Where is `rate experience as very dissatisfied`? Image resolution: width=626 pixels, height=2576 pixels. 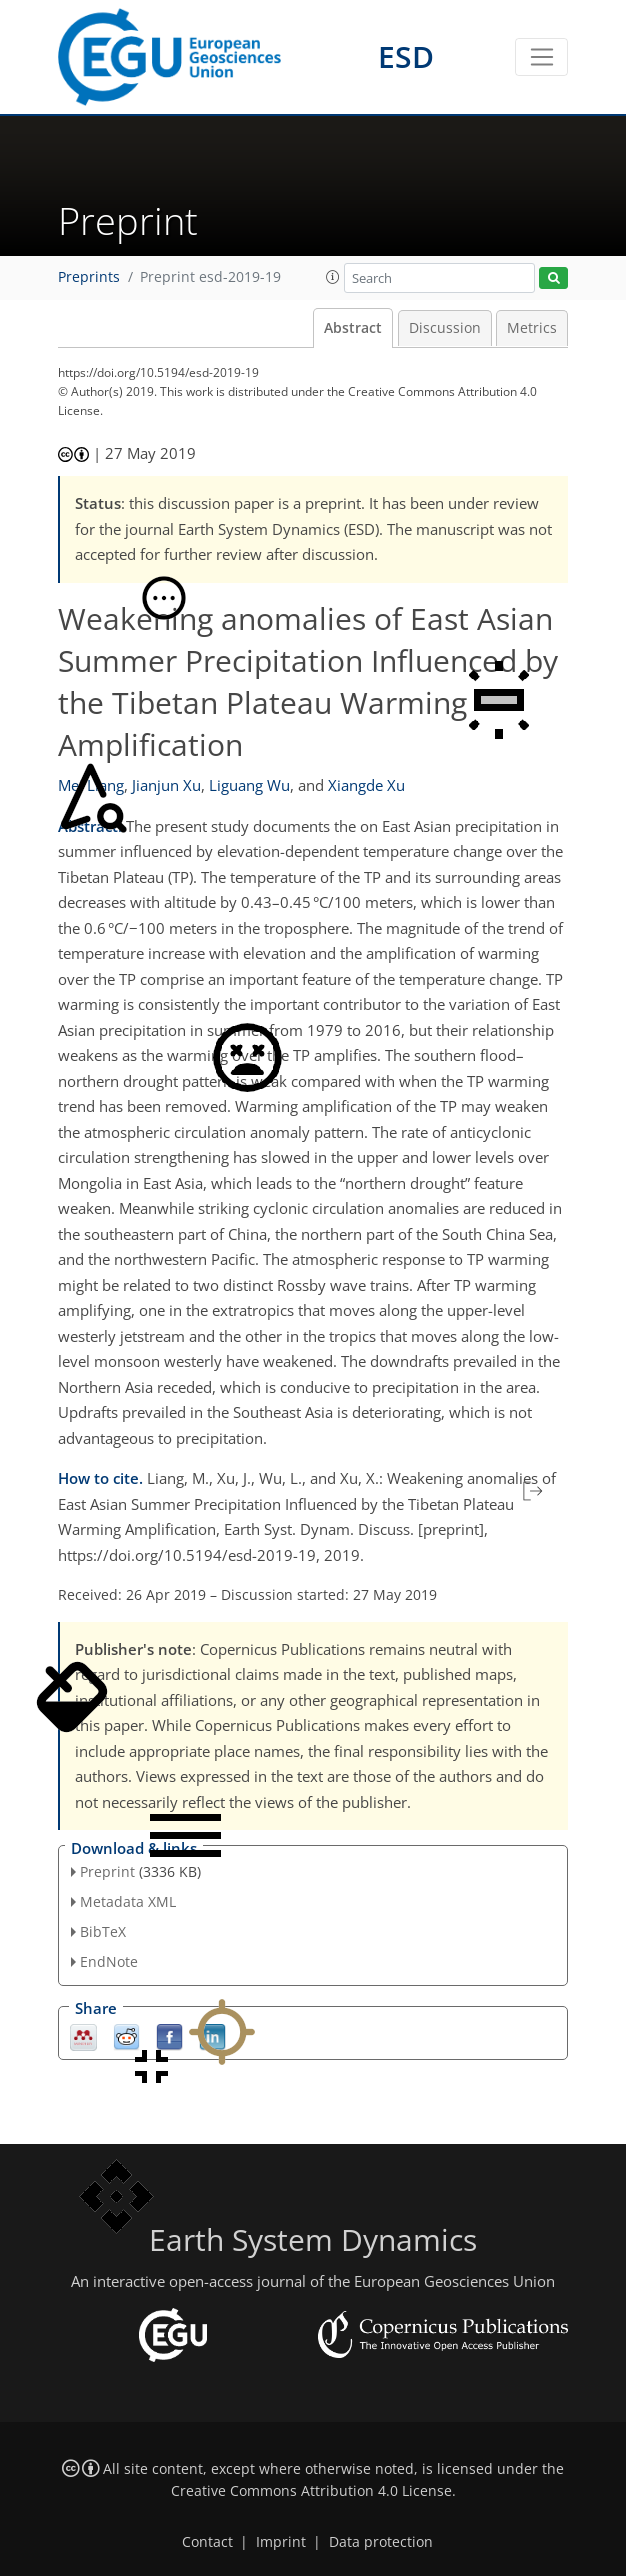 rate experience as very dissatisfied is located at coordinates (247, 1057).